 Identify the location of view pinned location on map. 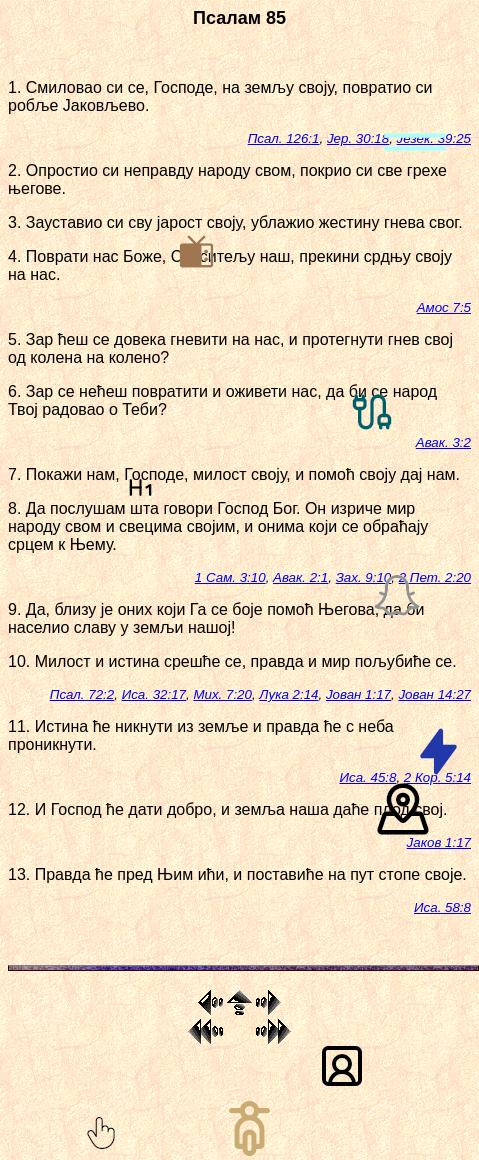
(403, 809).